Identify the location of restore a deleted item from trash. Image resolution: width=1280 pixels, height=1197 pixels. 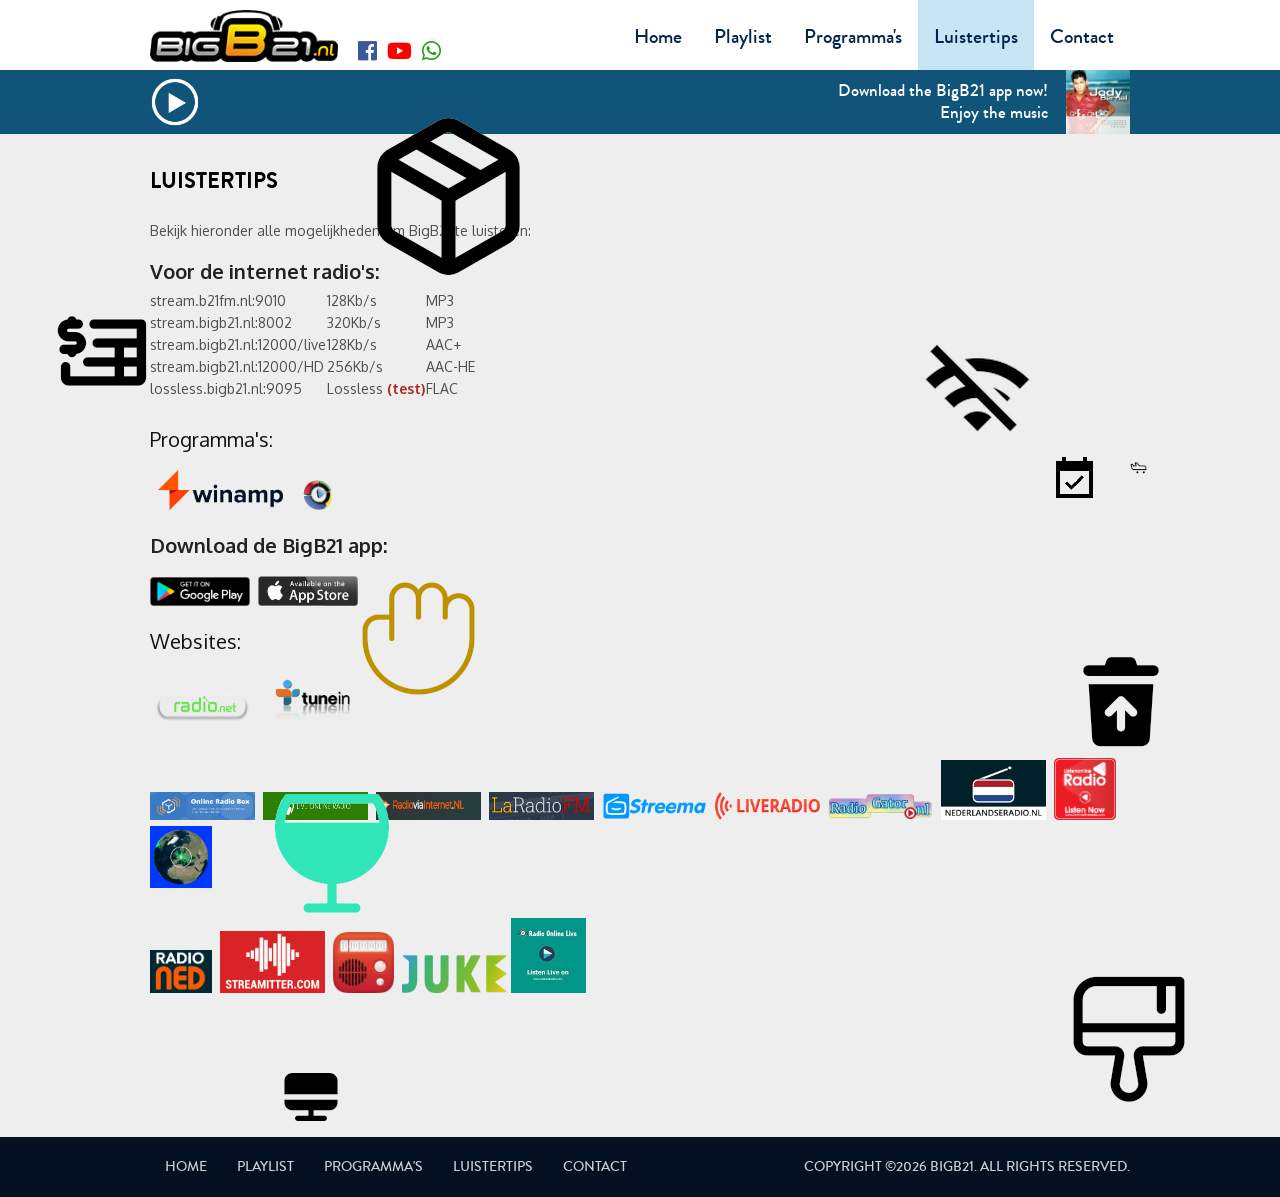
(1121, 703).